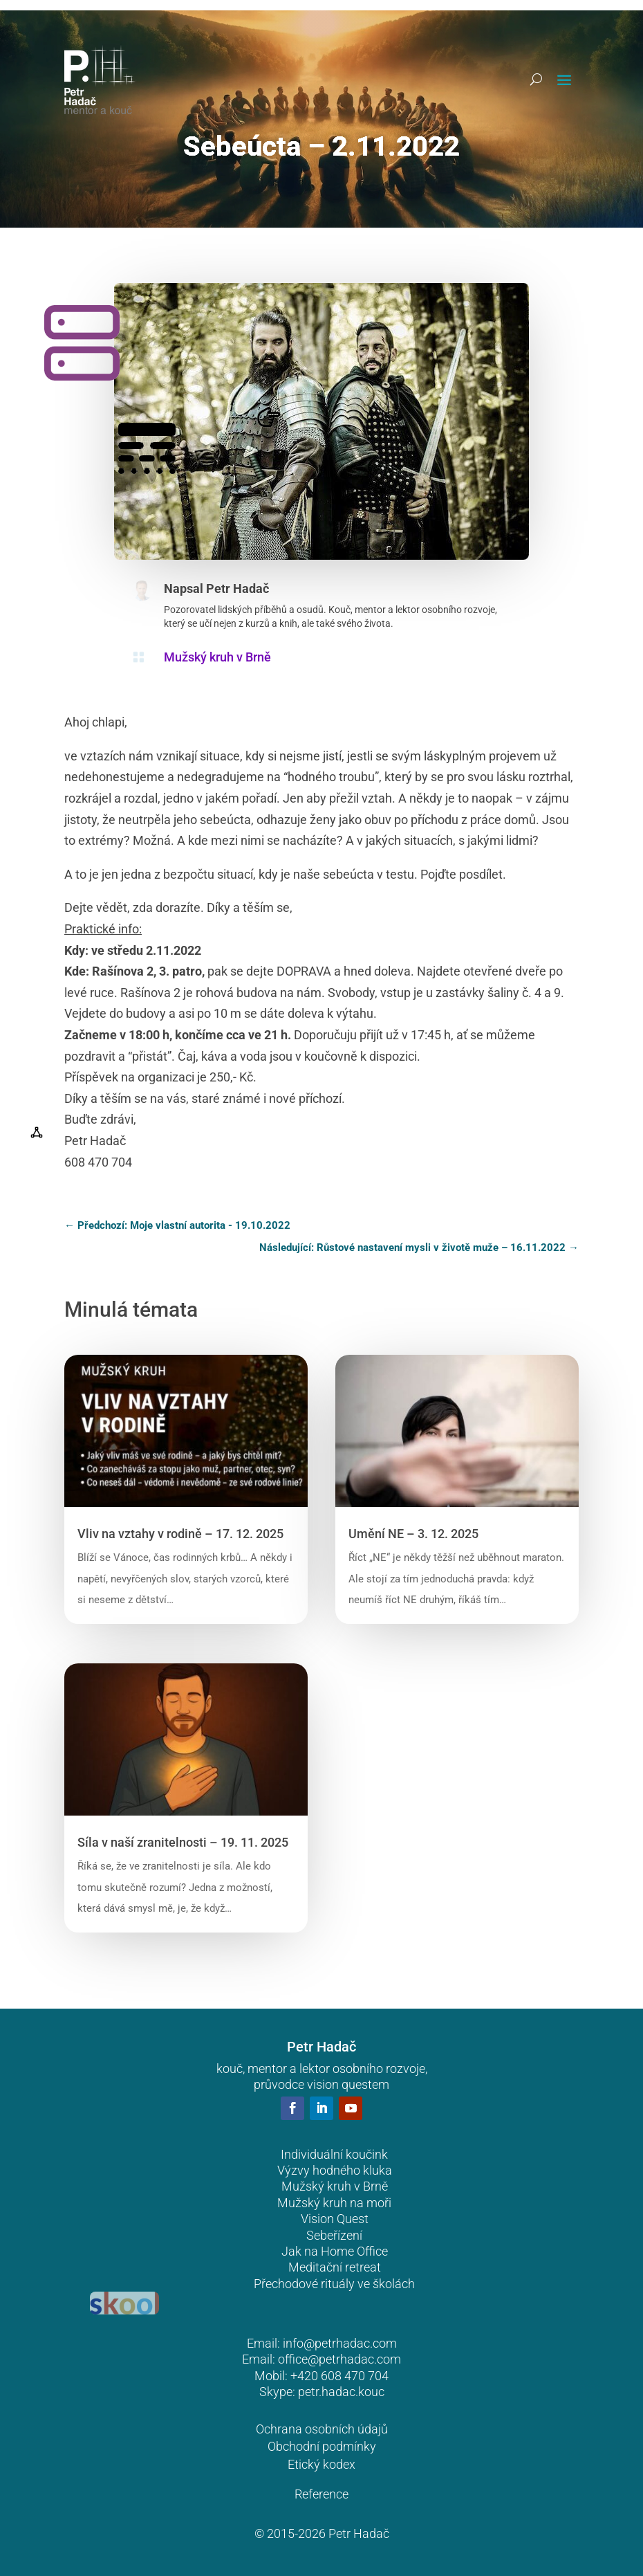 The height and width of the screenshot is (2576, 643). Describe the element at coordinates (268, 417) in the screenshot. I see `navigate to the next item or step` at that location.